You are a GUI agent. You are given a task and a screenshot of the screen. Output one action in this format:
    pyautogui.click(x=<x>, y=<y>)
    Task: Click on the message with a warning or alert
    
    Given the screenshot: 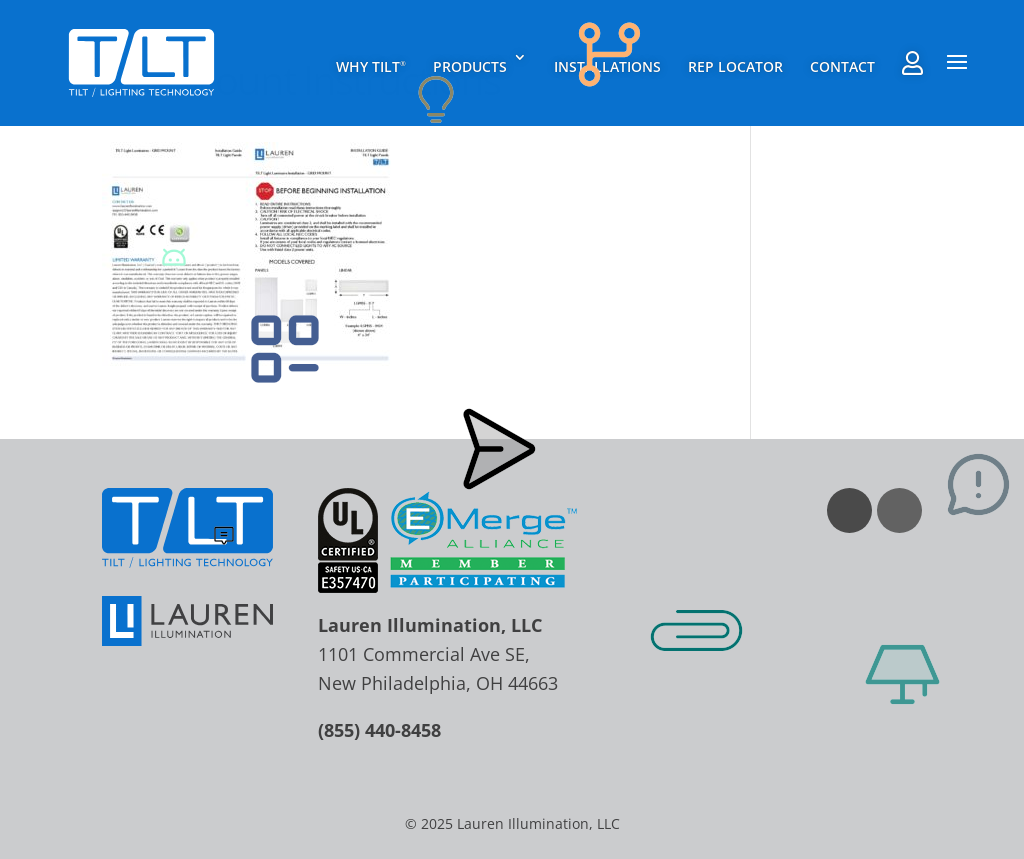 What is the action you would take?
    pyautogui.click(x=978, y=484)
    